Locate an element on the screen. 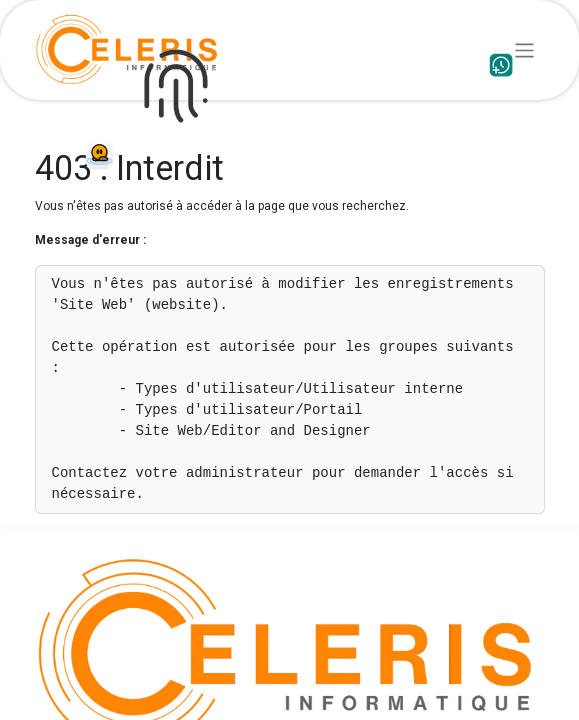  add a new timer or time entry is located at coordinates (501, 65).